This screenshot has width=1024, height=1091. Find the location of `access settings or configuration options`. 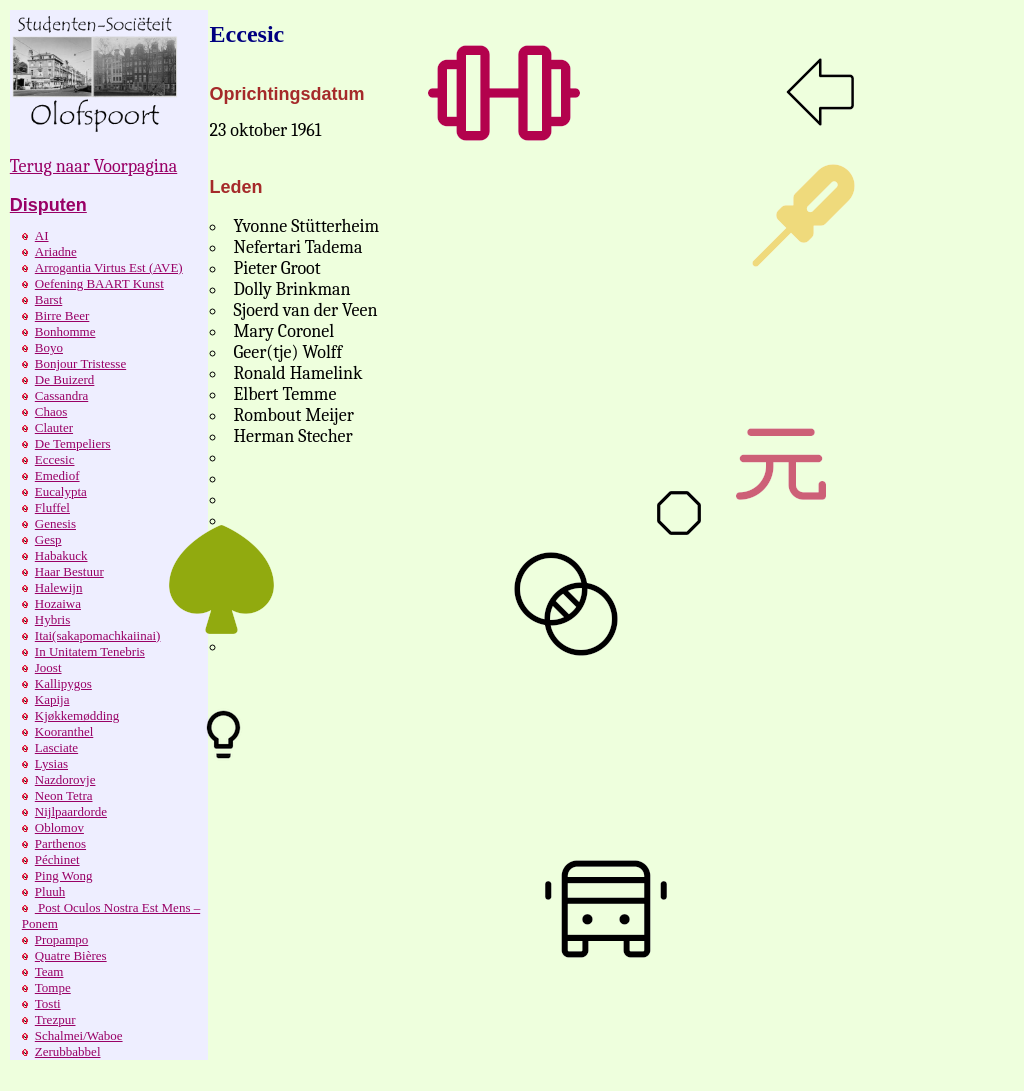

access settings or configuration options is located at coordinates (803, 215).